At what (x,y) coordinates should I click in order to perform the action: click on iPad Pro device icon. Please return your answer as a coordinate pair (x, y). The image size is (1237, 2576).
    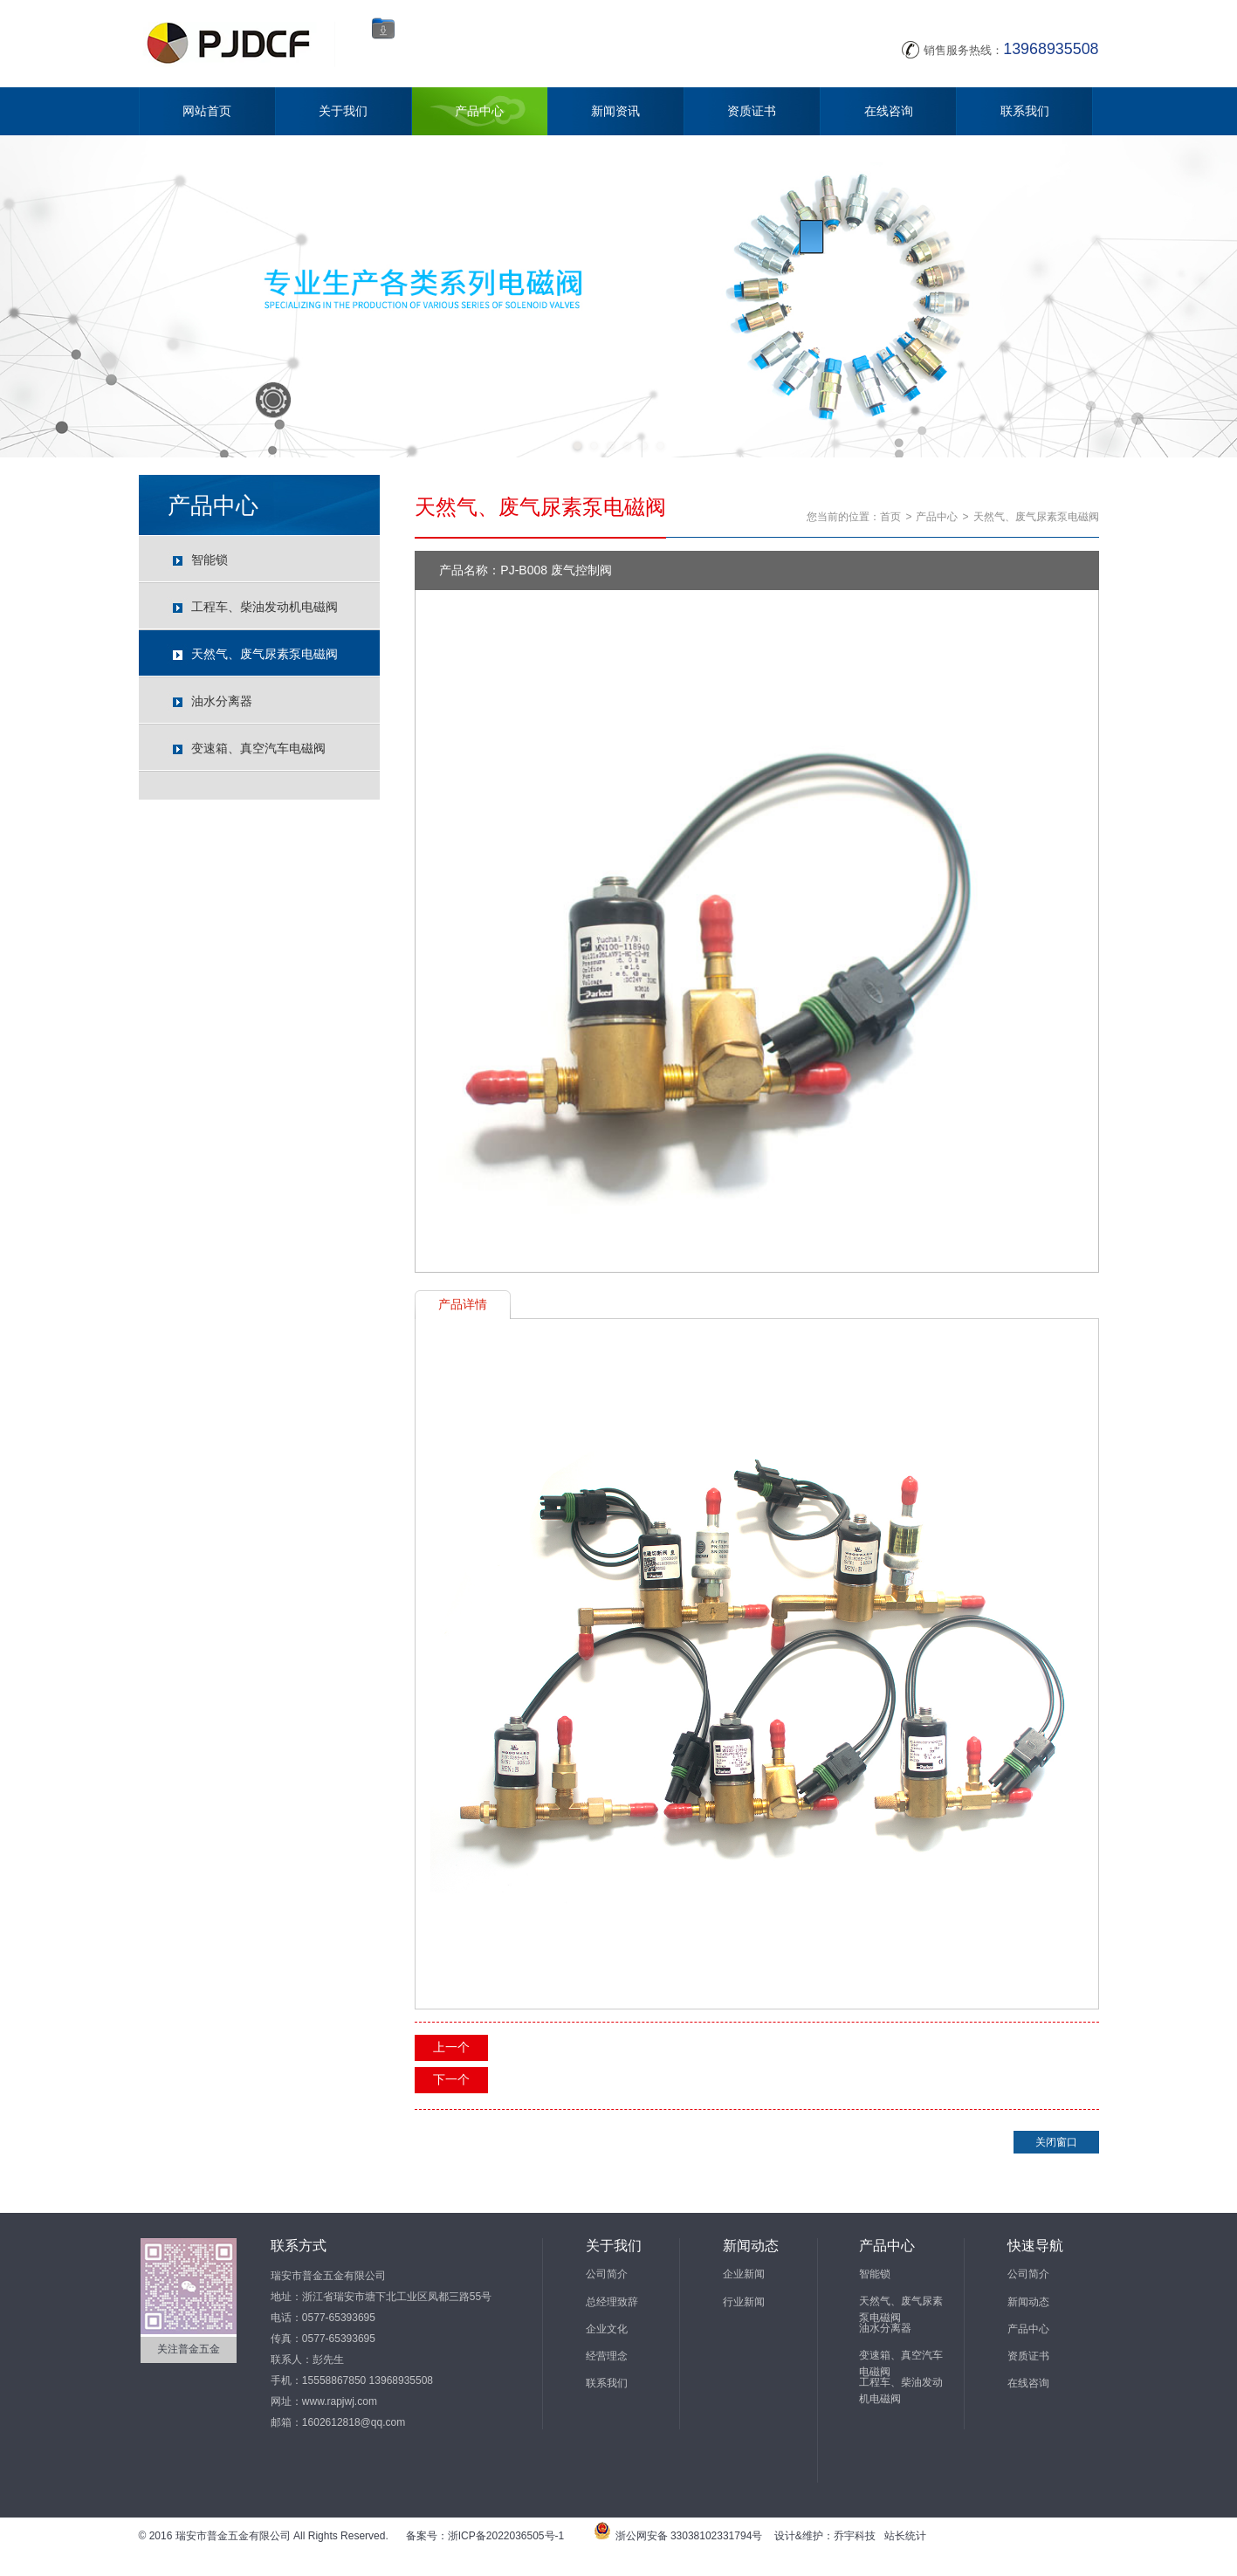
    Looking at the image, I should click on (811, 237).